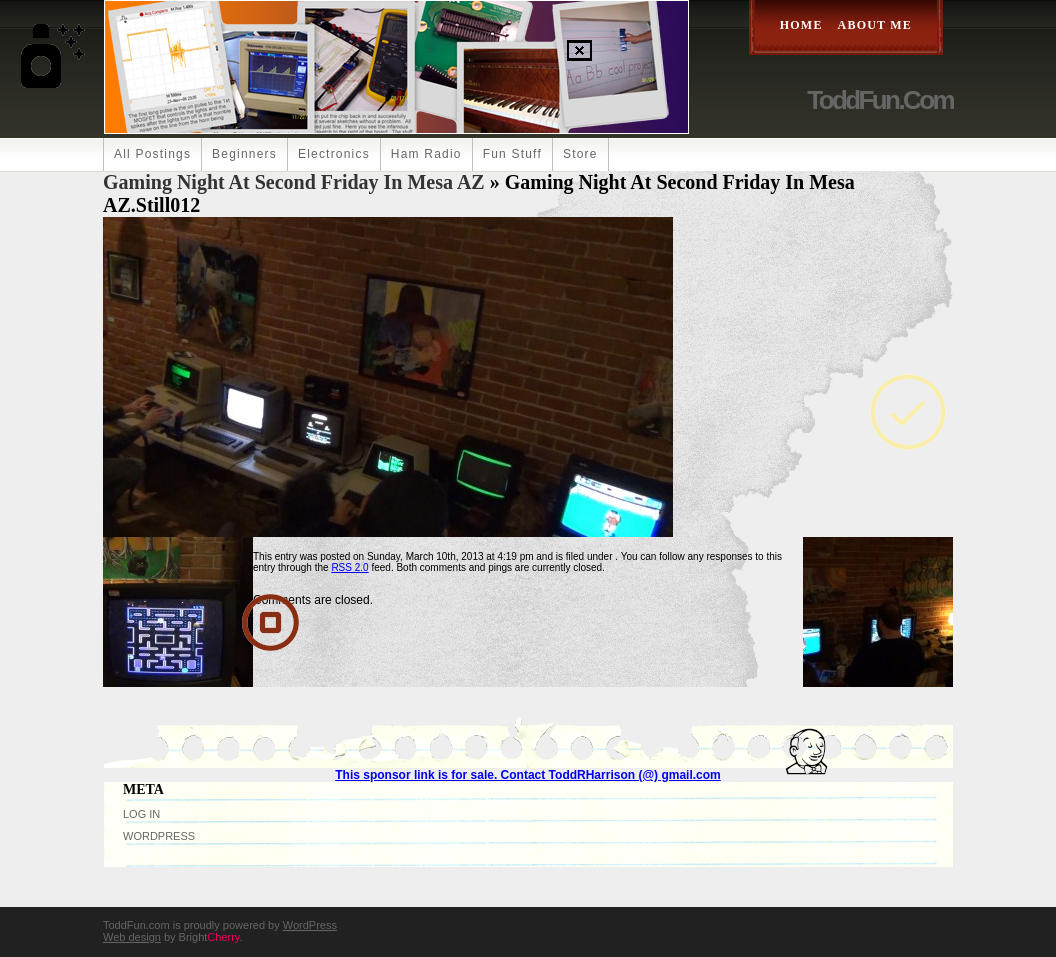 Image resolution: width=1056 pixels, height=957 pixels. What do you see at coordinates (806, 751) in the screenshot?
I see `Jenkins CI/CD automation server logo` at bounding box center [806, 751].